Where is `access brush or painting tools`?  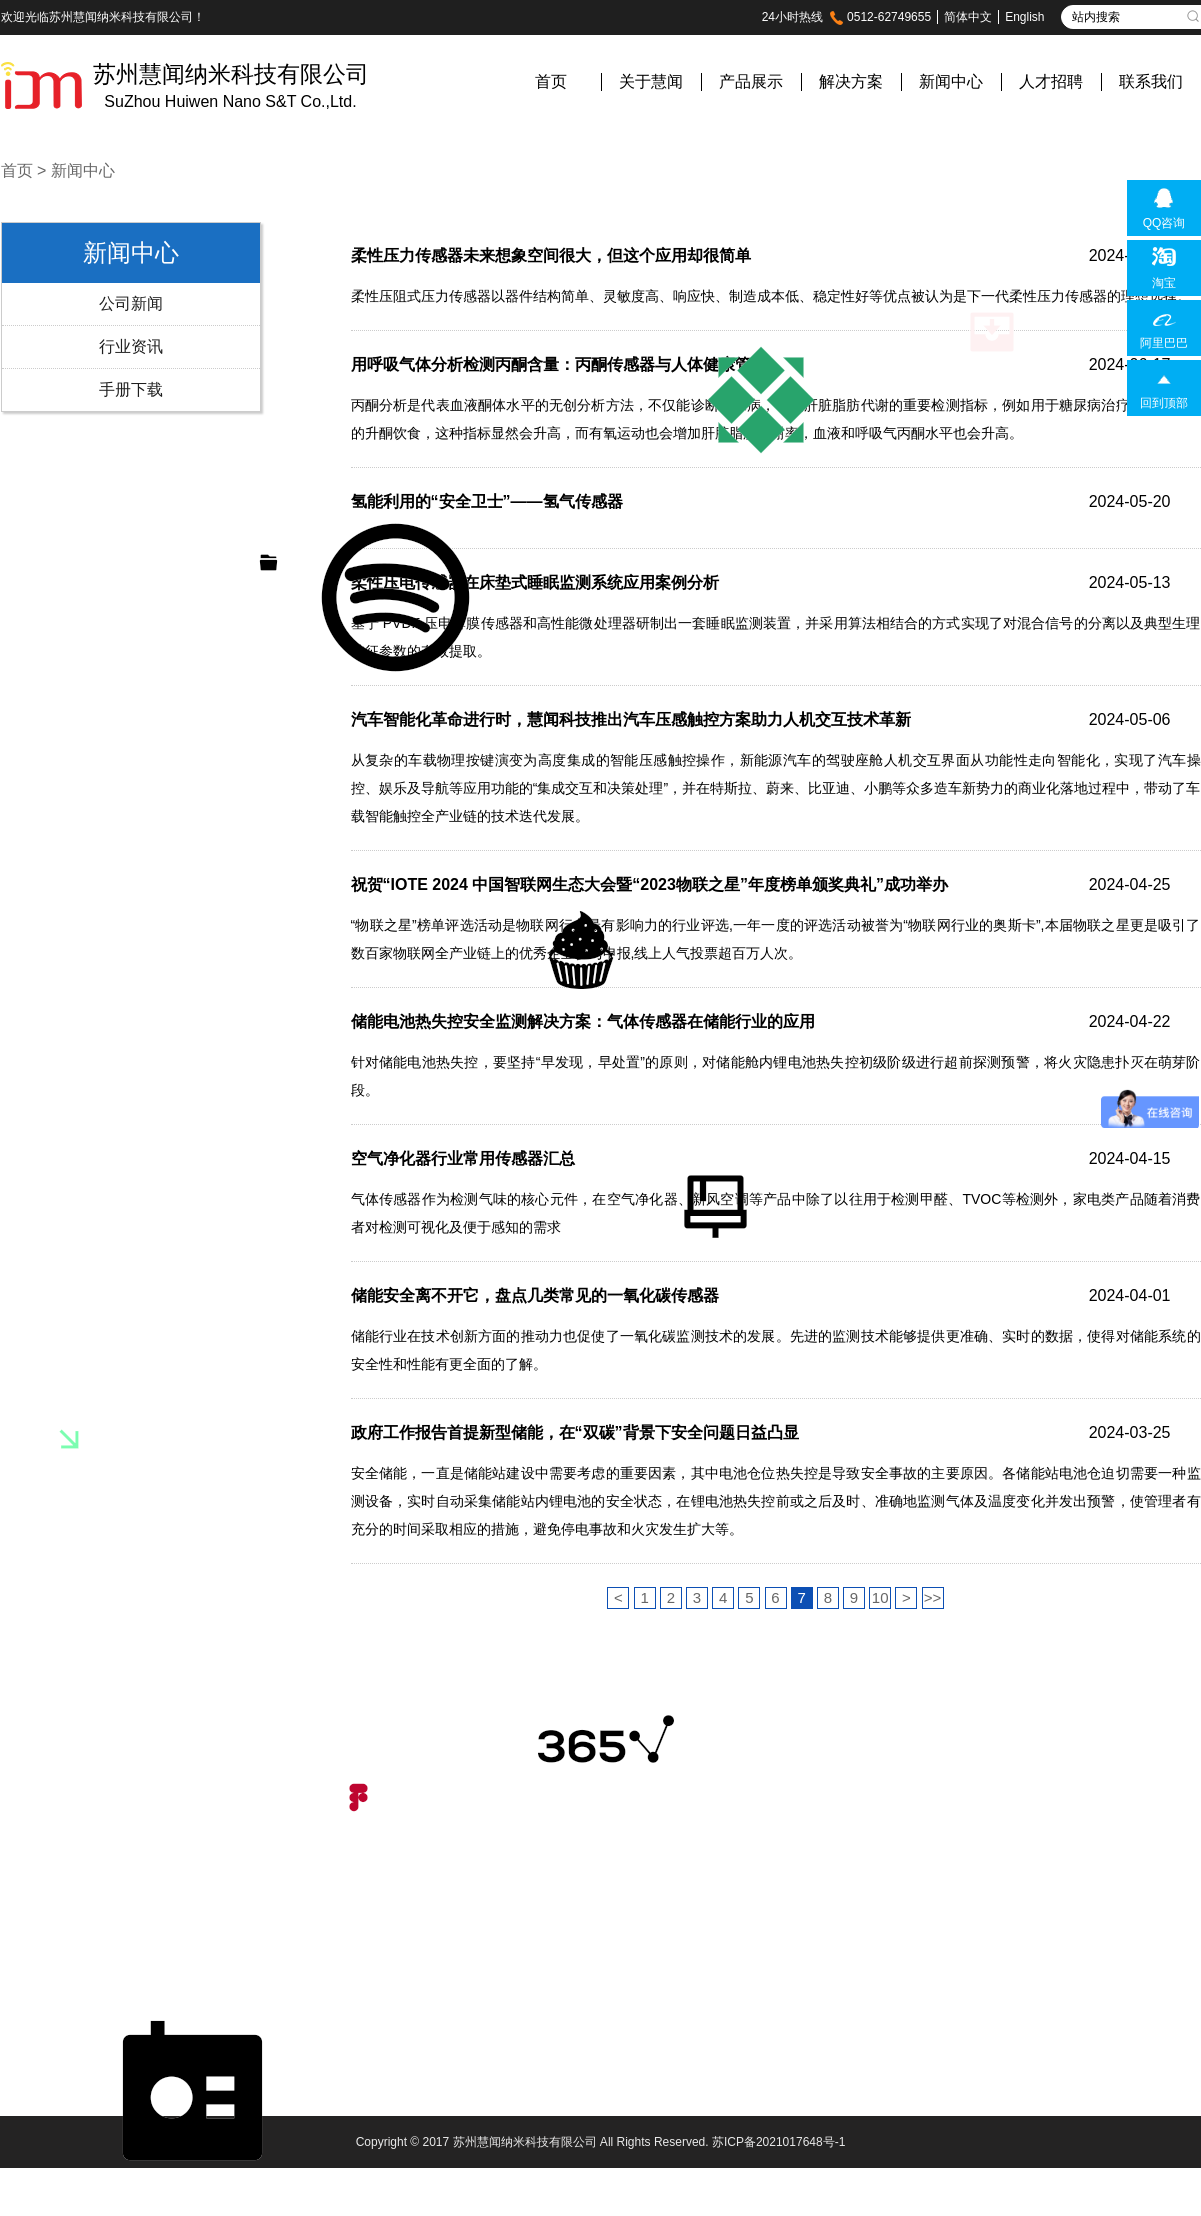
access brush or painting tools is located at coordinates (715, 1203).